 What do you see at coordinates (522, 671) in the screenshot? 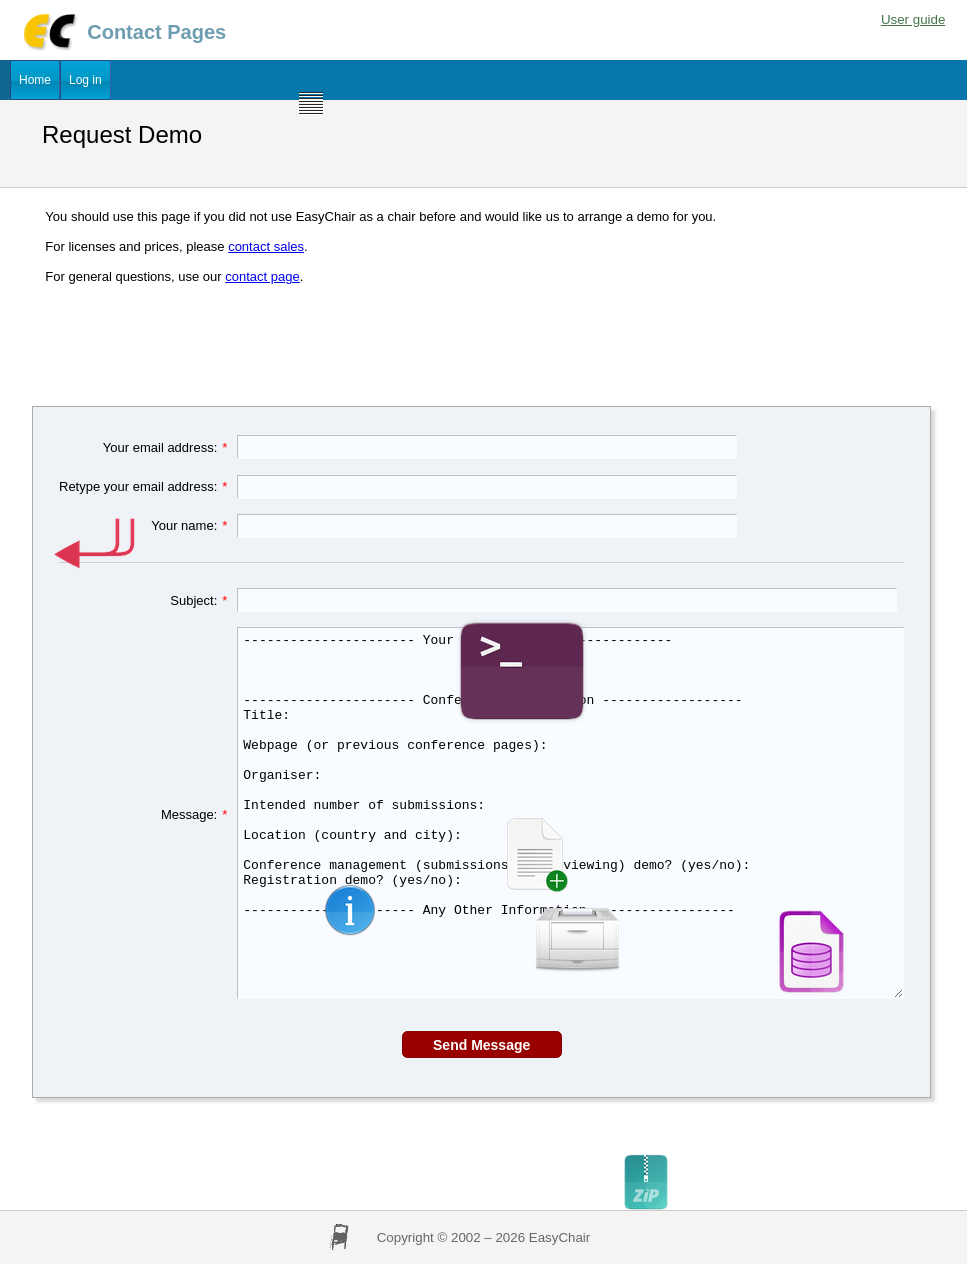
I see `open the terminal application` at bounding box center [522, 671].